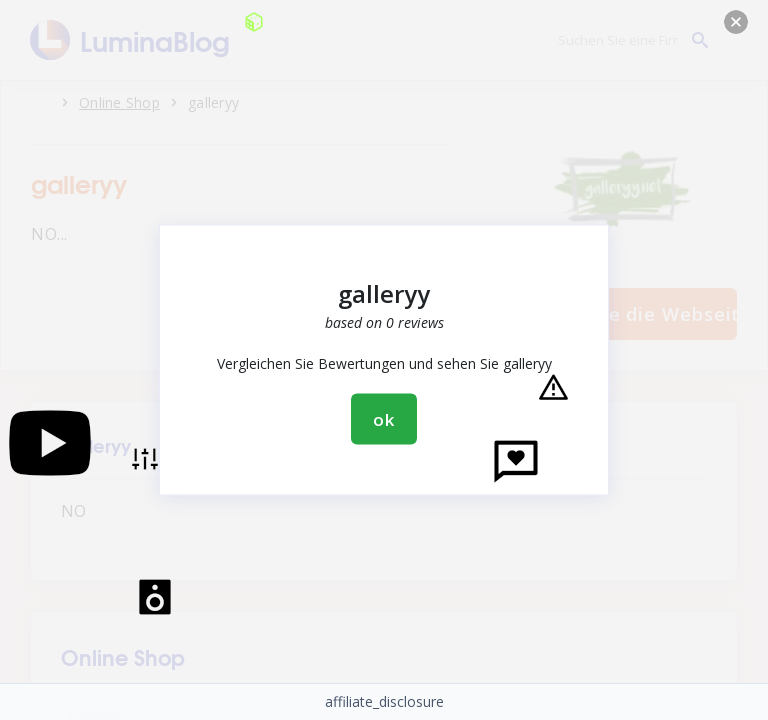 This screenshot has height=720, width=768. Describe the element at coordinates (254, 22) in the screenshot. I see `randomize or shuffle content` at that location.